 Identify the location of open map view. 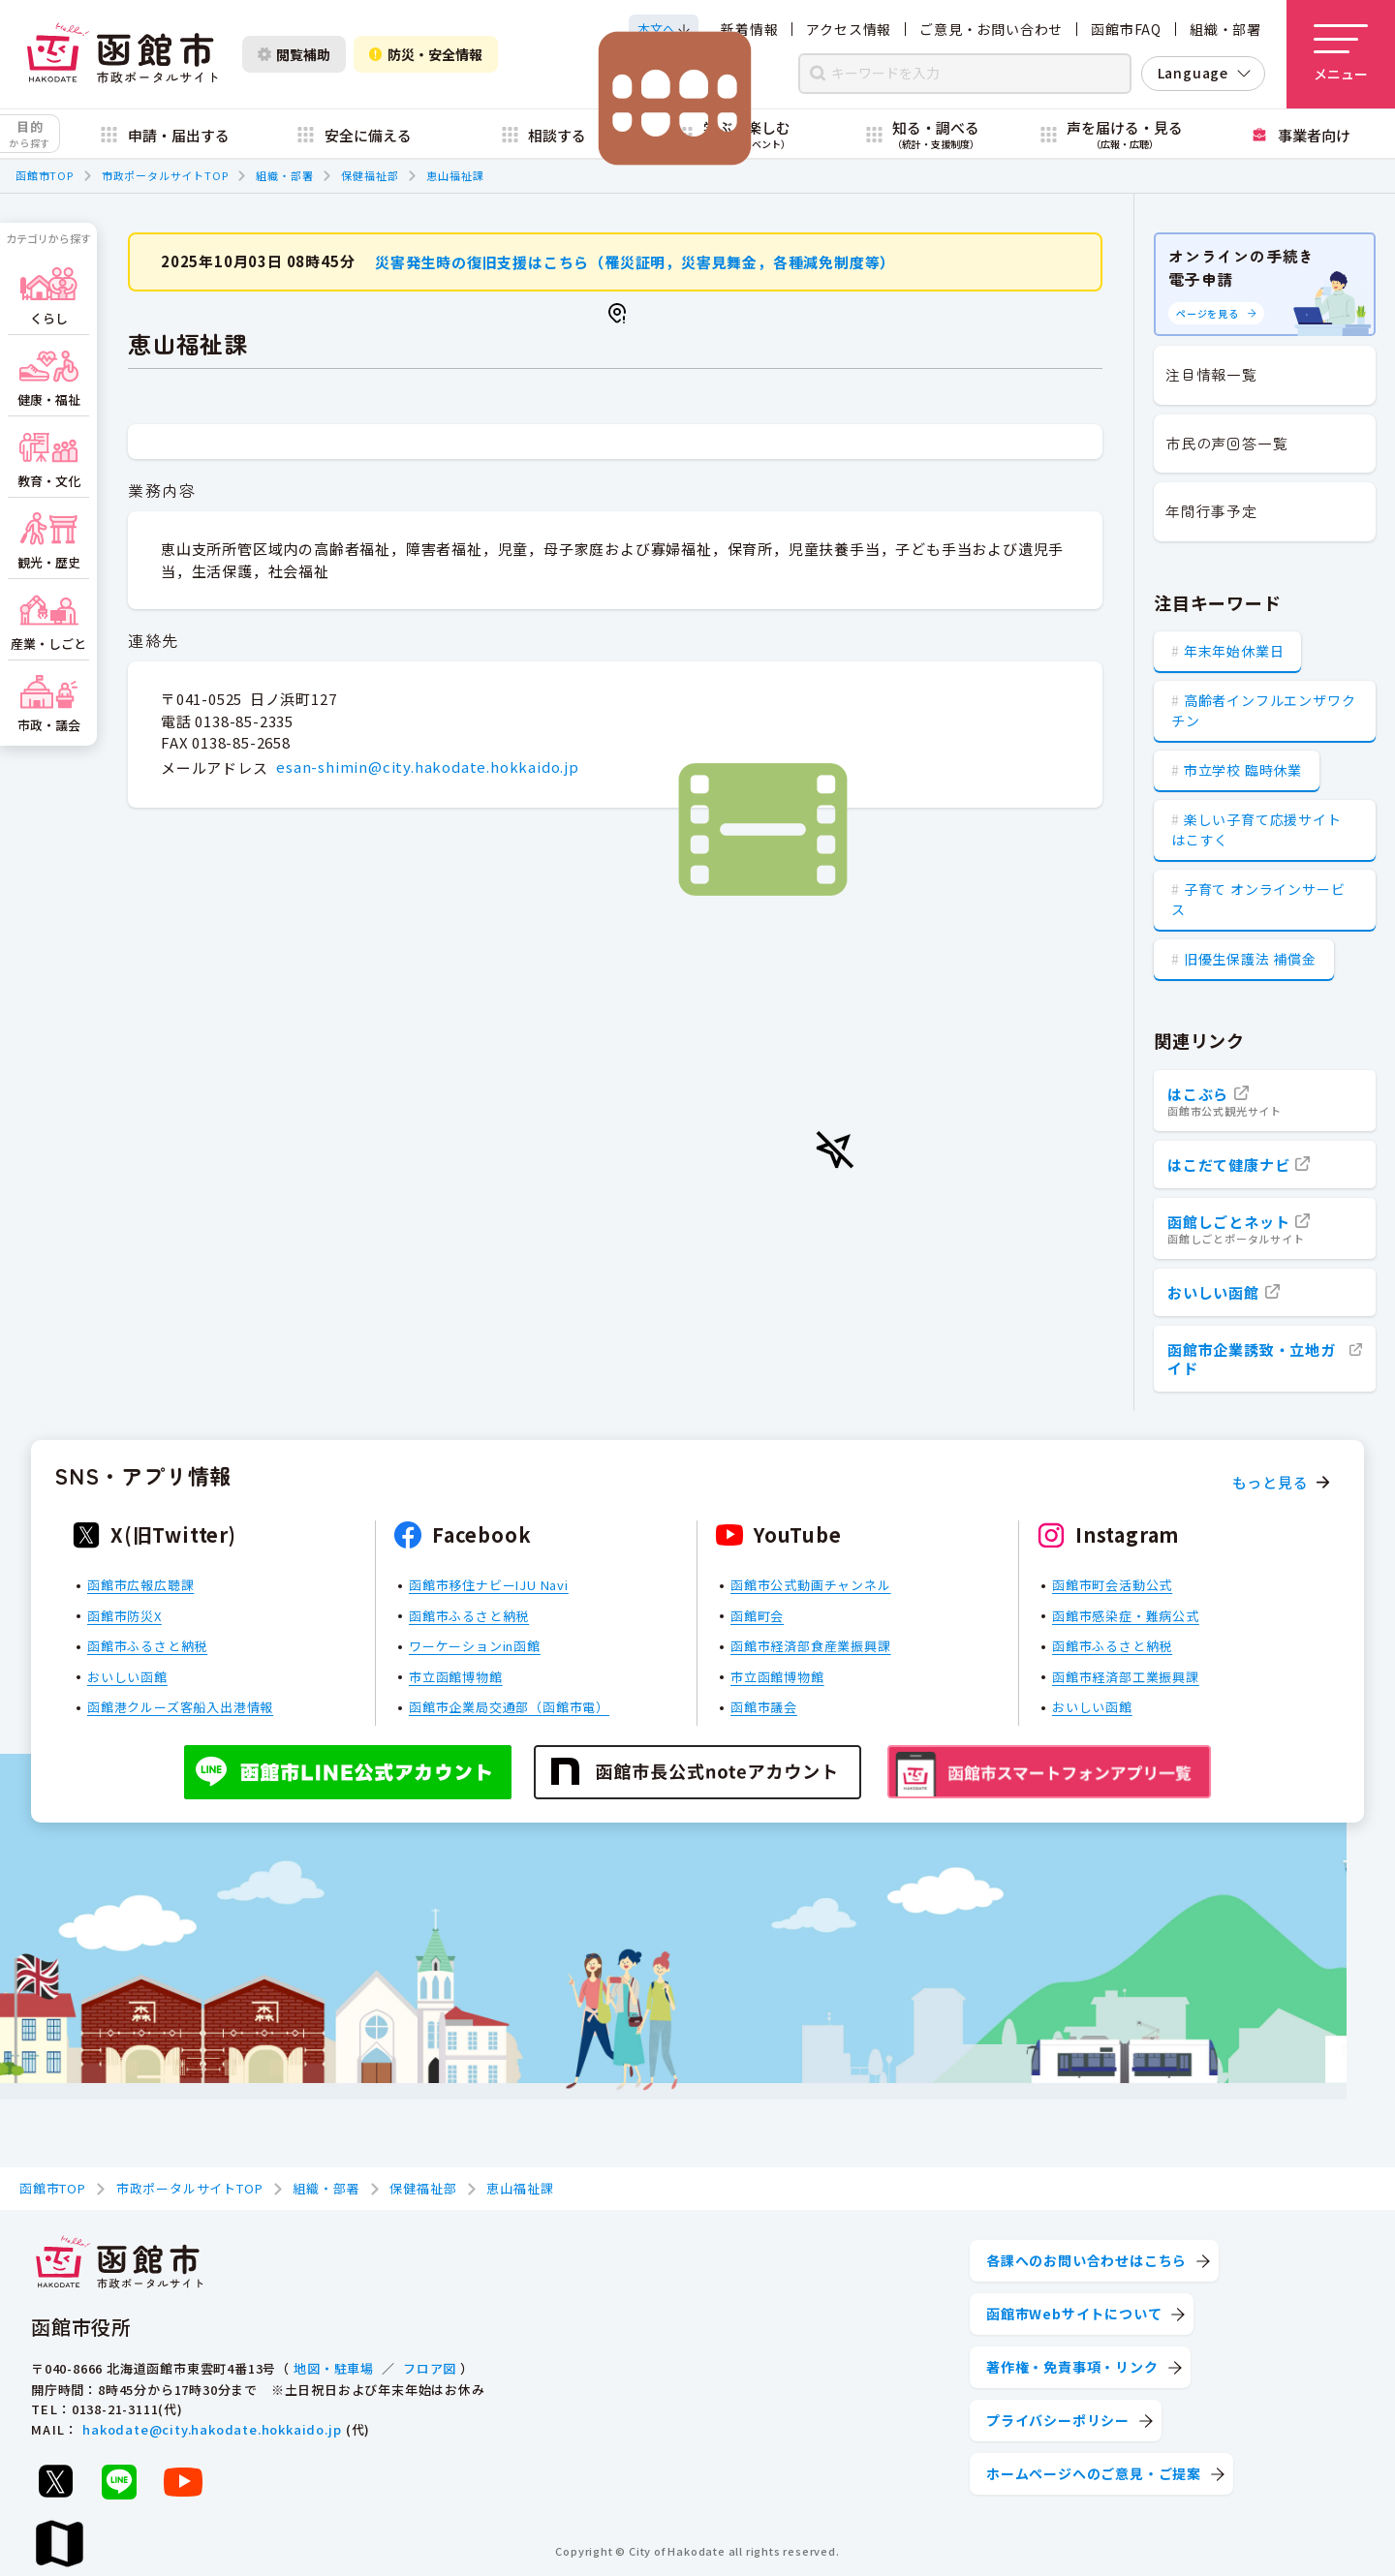
(59, 2543).